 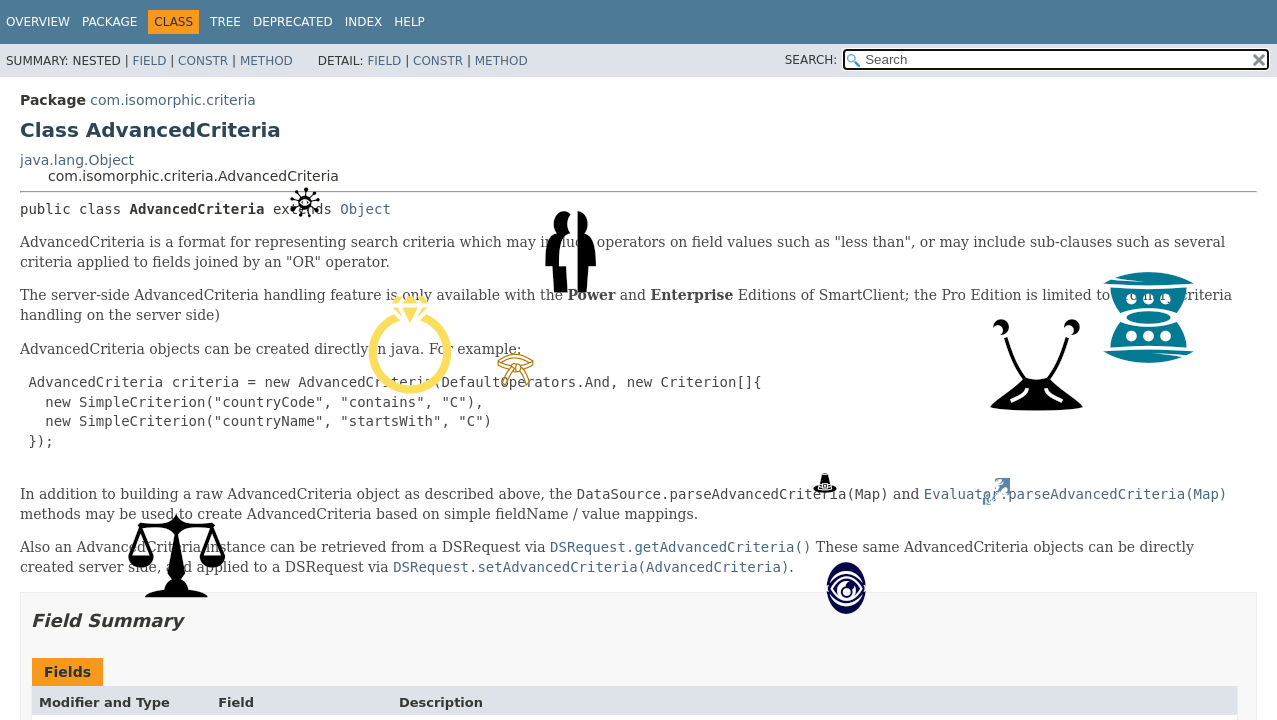 I want to click on access legal or terms of service information, so click(x=176, y=553).